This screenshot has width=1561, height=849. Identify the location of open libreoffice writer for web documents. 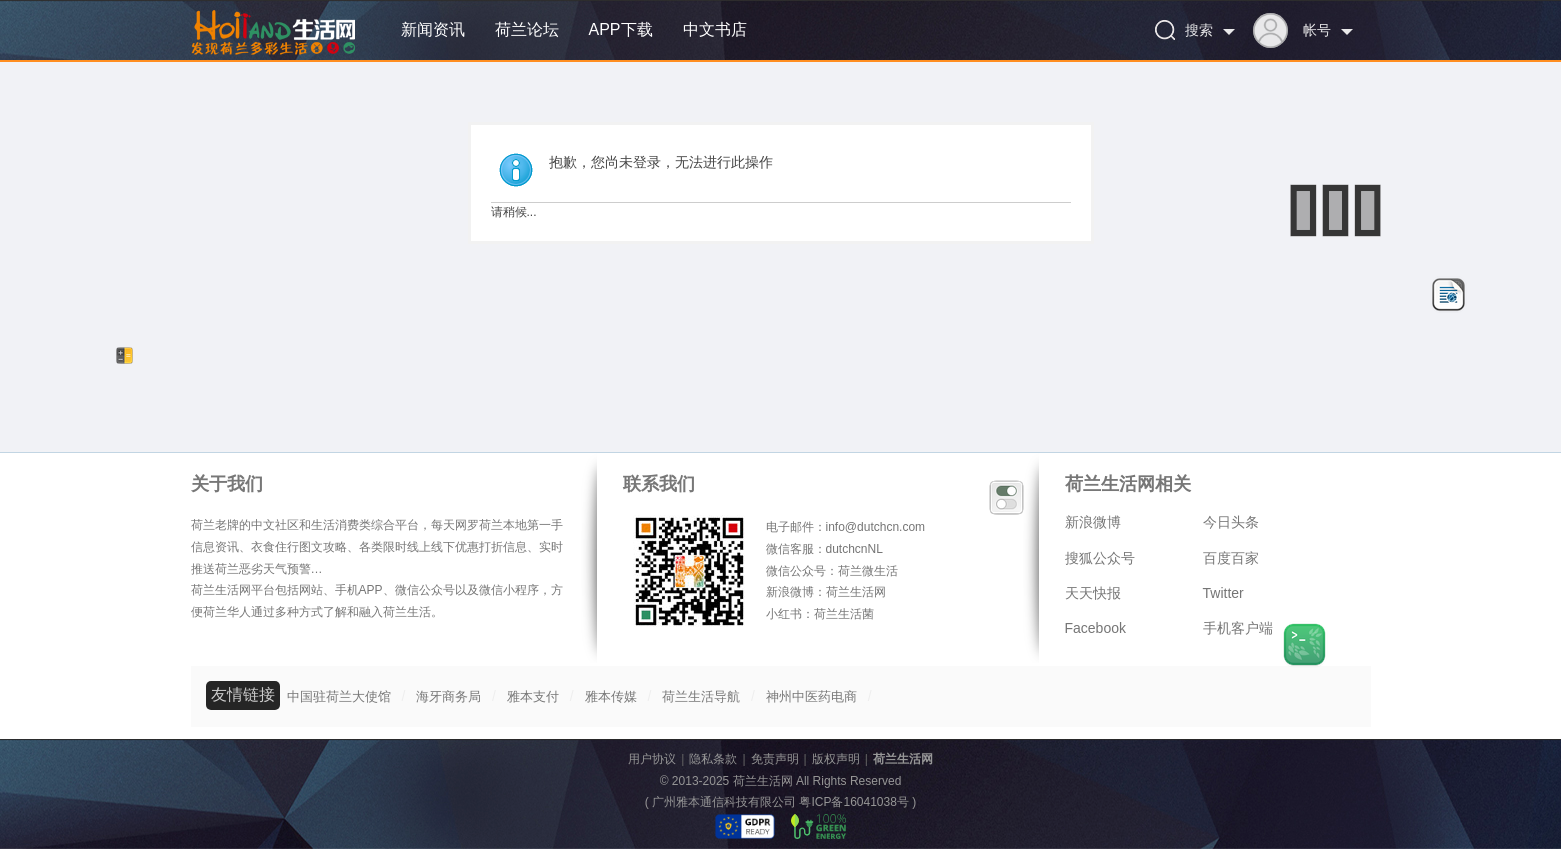
(1448, 294).